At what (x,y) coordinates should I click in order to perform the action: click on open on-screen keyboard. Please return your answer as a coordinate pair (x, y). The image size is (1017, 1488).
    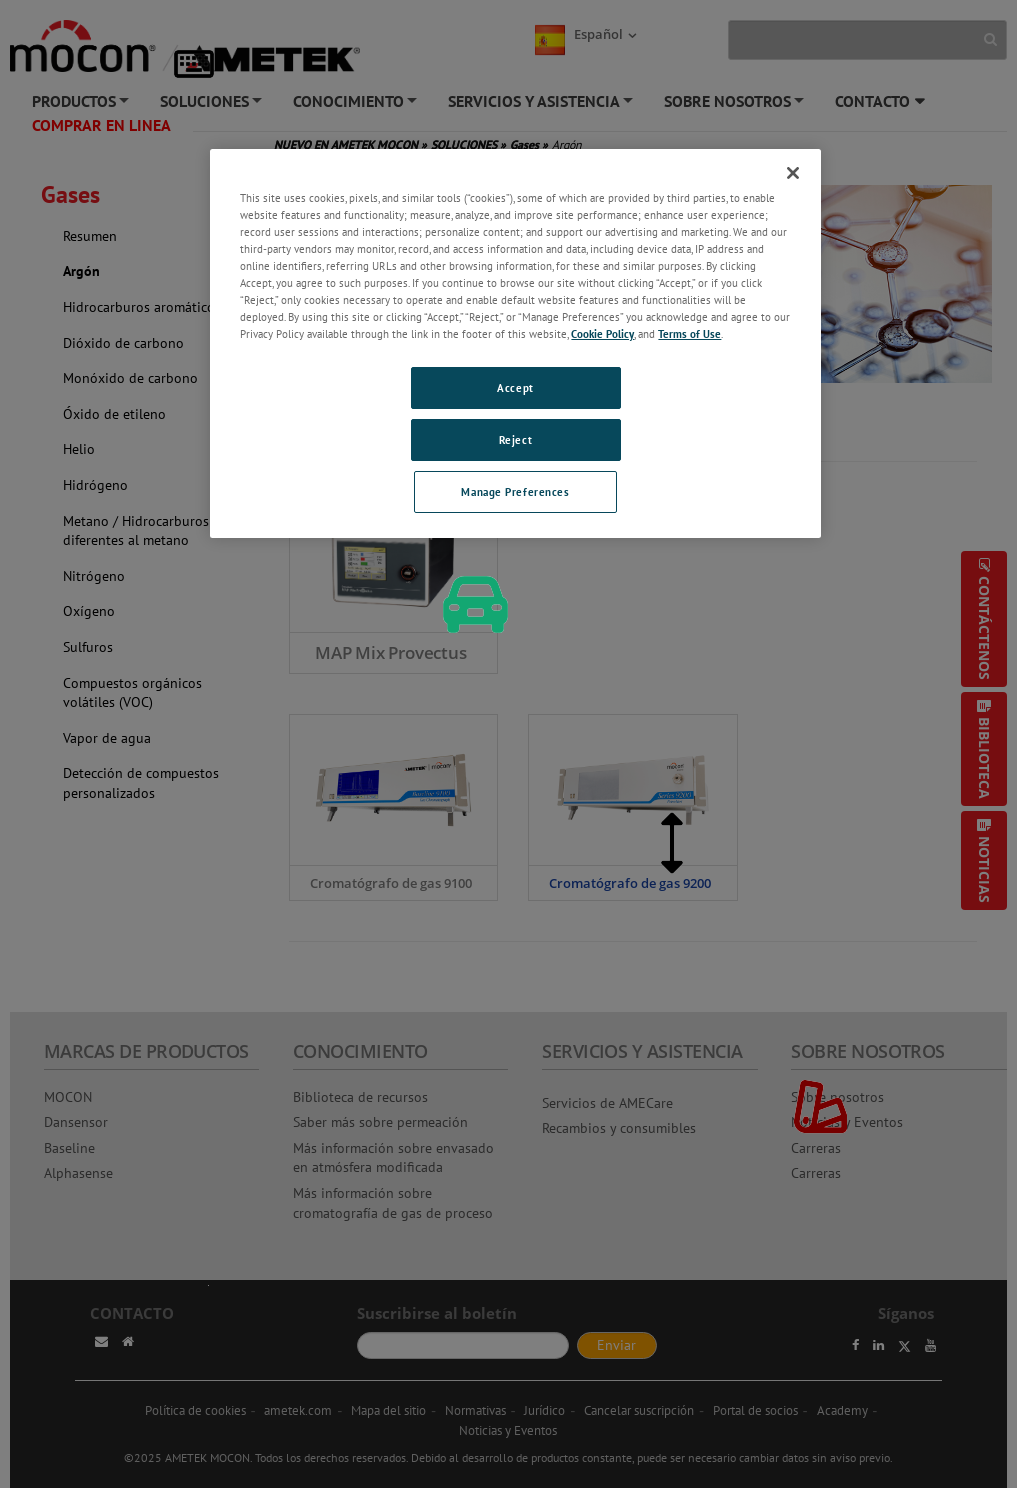
    Looking at the image, I should click on (194, 64).